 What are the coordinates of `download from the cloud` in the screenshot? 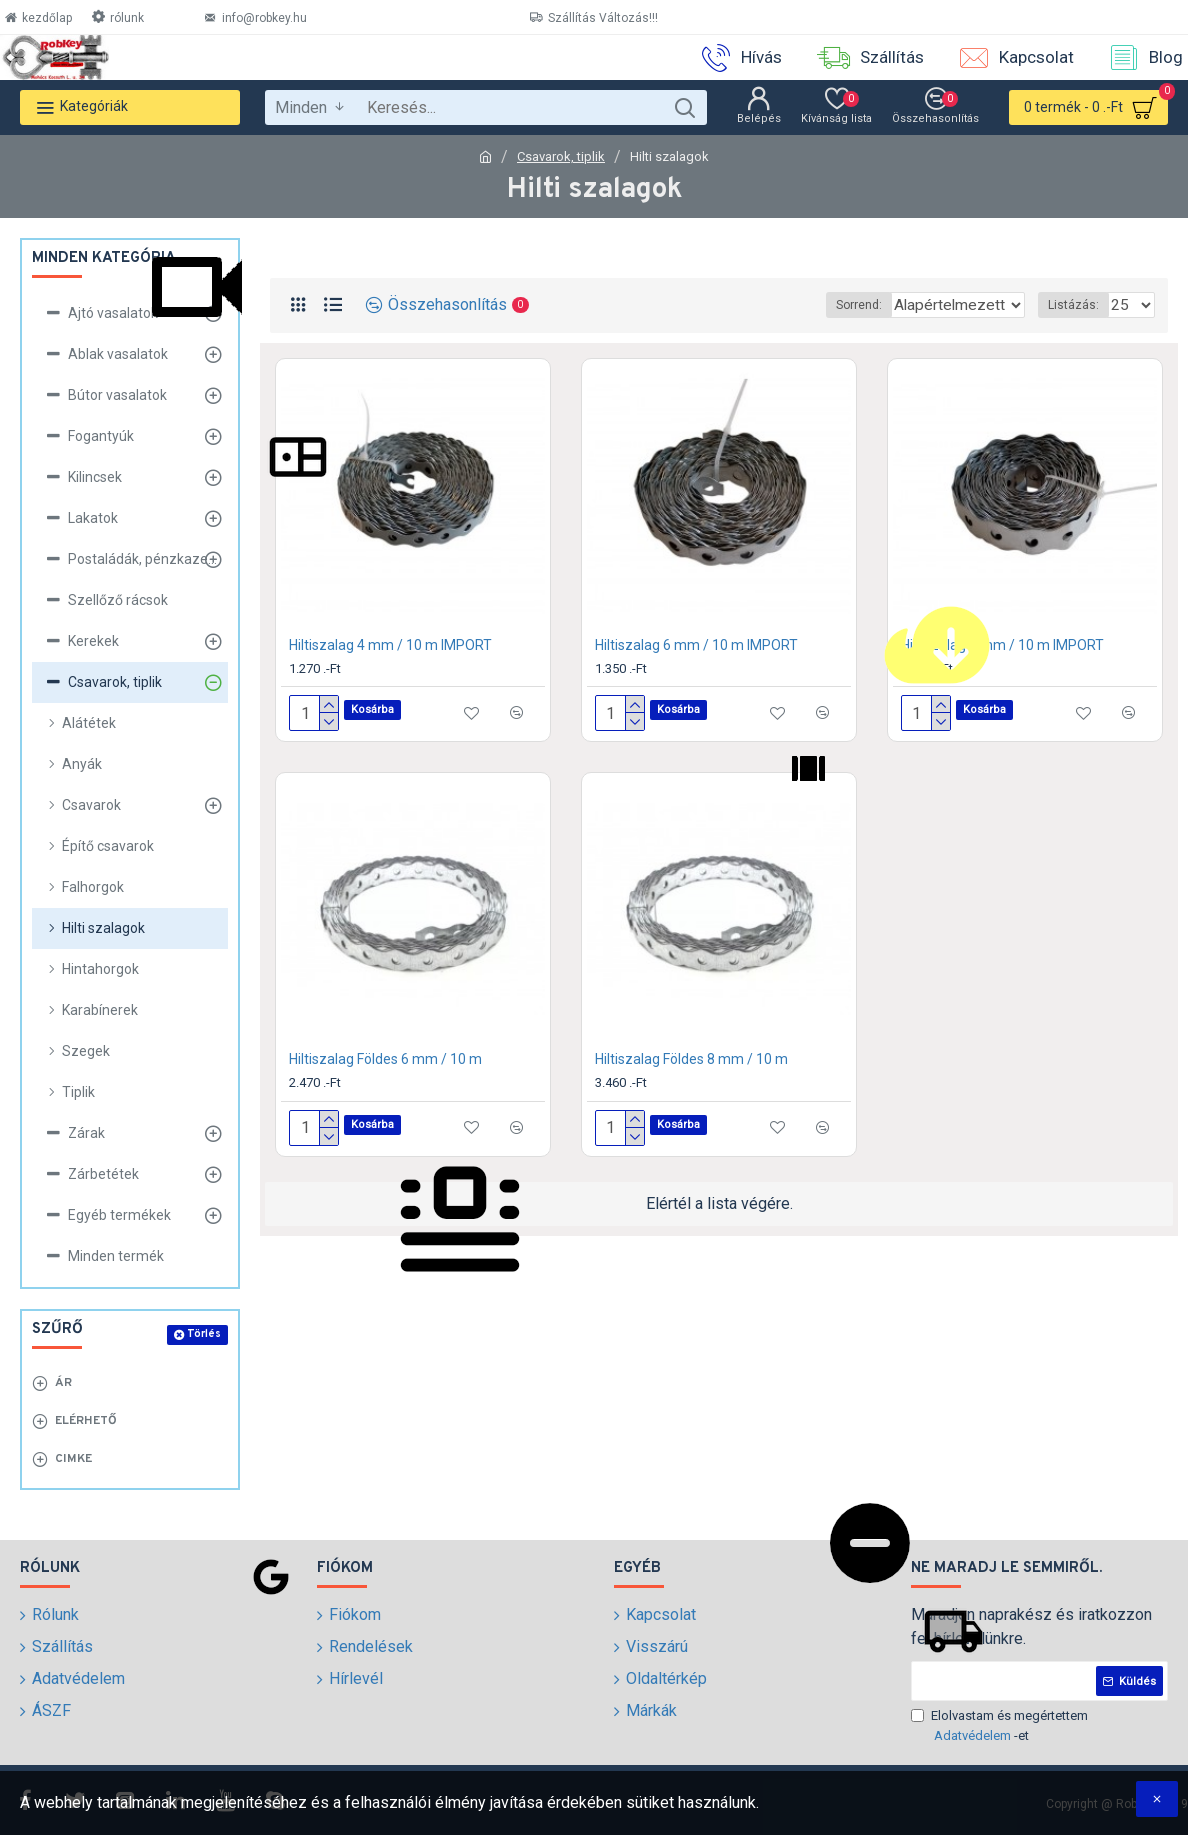 It's located at (937, 645).